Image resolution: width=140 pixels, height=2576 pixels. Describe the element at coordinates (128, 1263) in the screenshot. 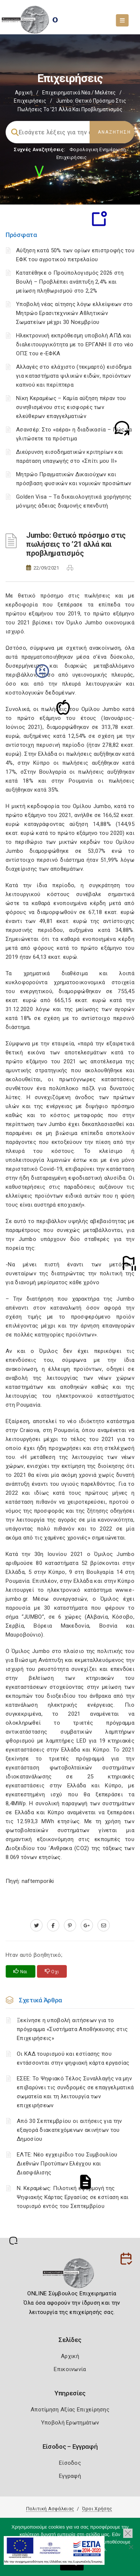

I see `pause a flagged item or task` at that location.